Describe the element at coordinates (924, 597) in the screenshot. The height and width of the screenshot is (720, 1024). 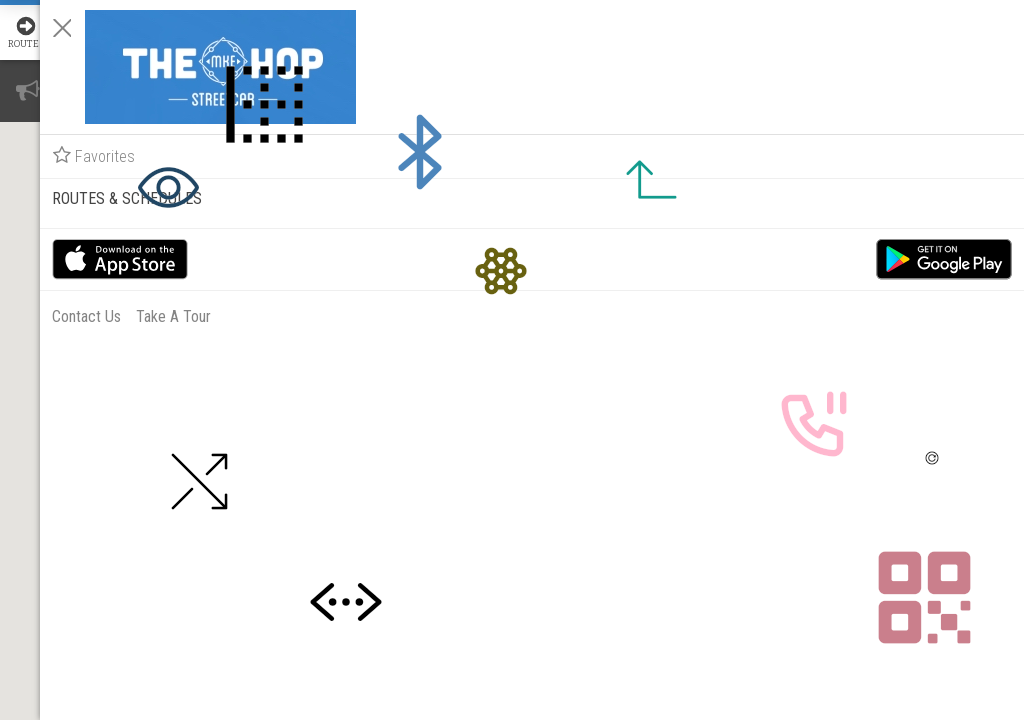
I see `scan or generate a QR code` at that location.